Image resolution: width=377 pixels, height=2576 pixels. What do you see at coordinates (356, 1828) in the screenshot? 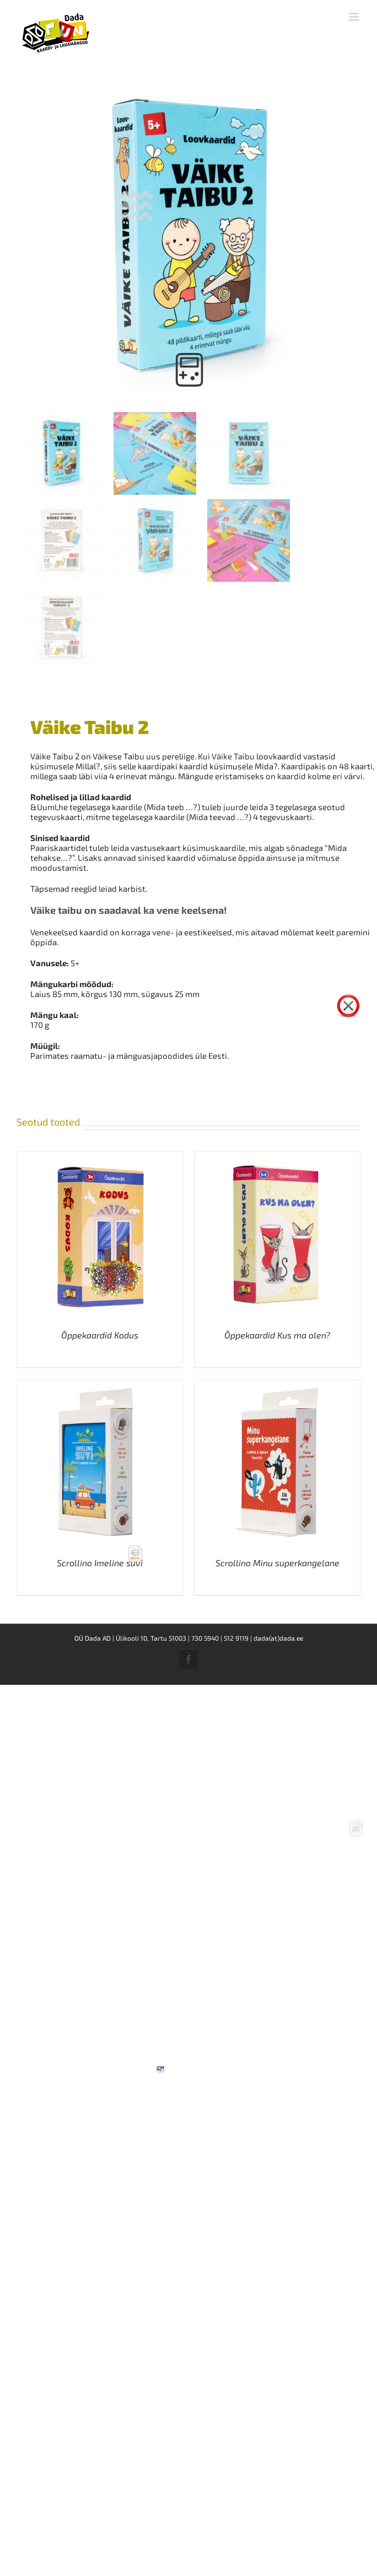
I see `indicates an authors or contributors file` at bounding box center [356, 1828].